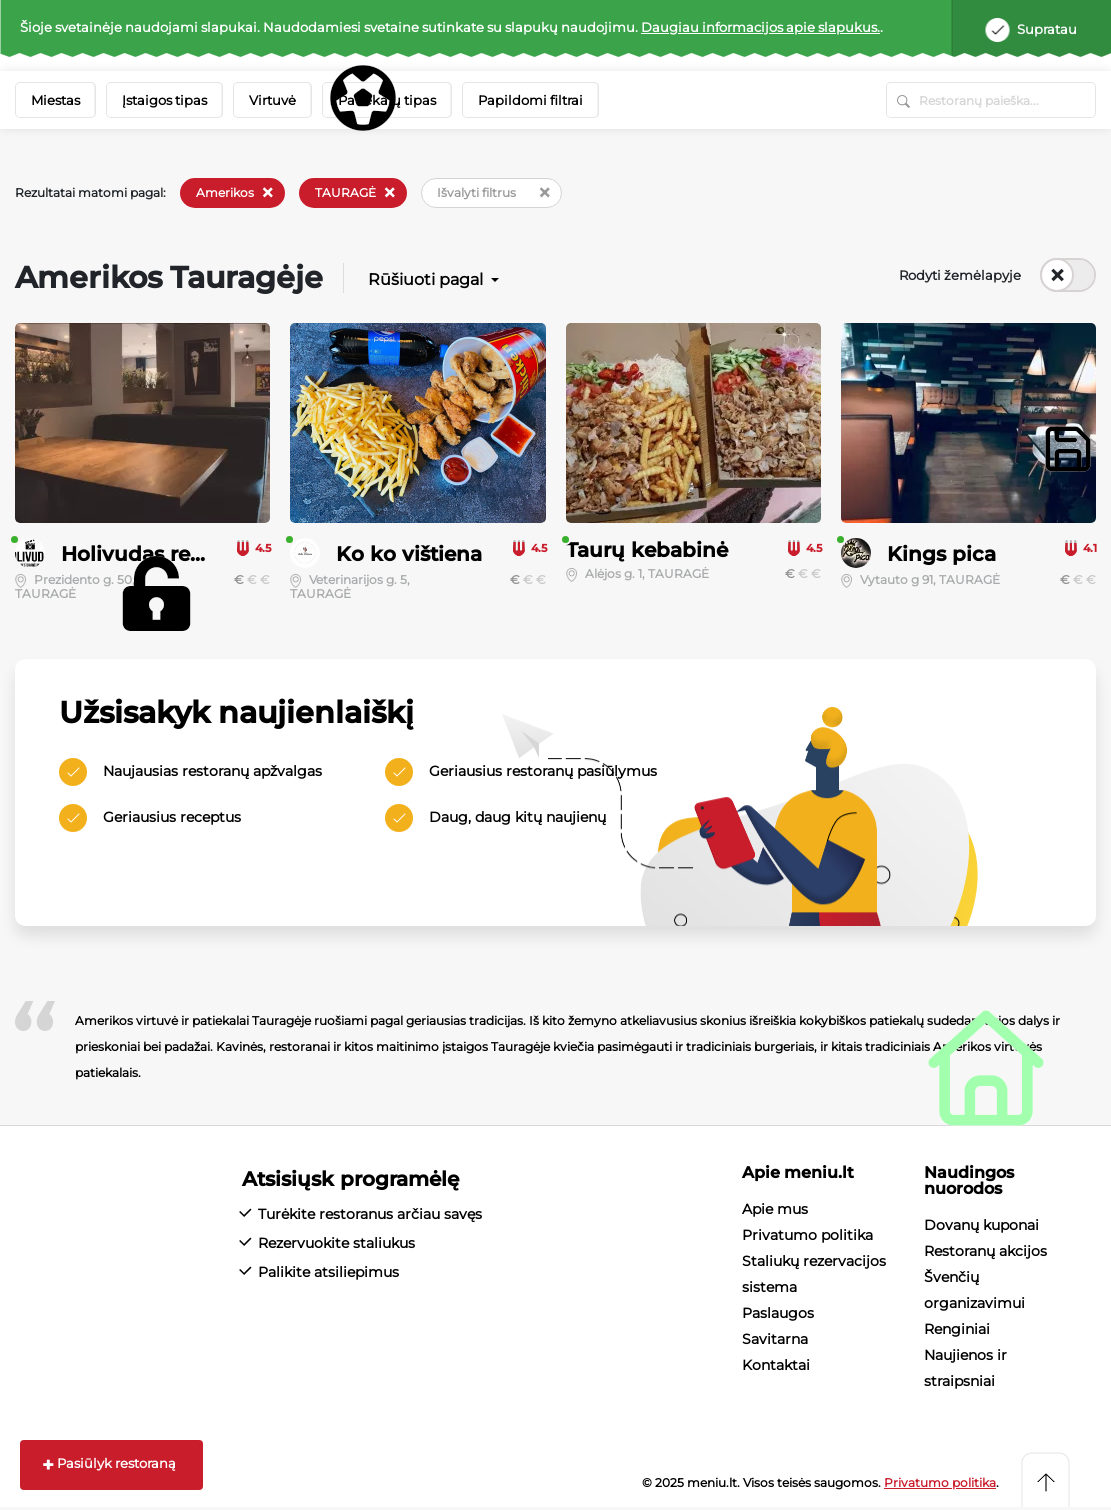 This screenshot has height=1510, width=1111. Describe the element at coordinates (156, 593) in the screenshot. I see `unlock or access secured content` at that location.